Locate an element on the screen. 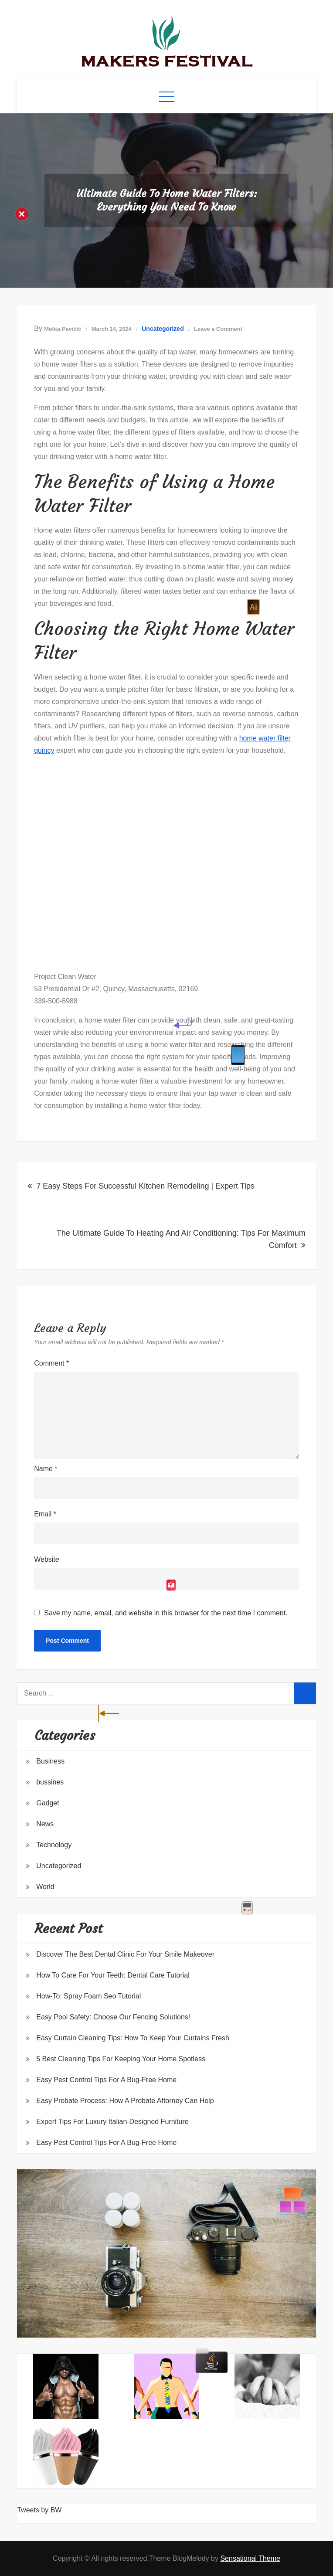 The image size is (333, 2576). iPad mini device connected to your system is located at coordinates (238, 1053).